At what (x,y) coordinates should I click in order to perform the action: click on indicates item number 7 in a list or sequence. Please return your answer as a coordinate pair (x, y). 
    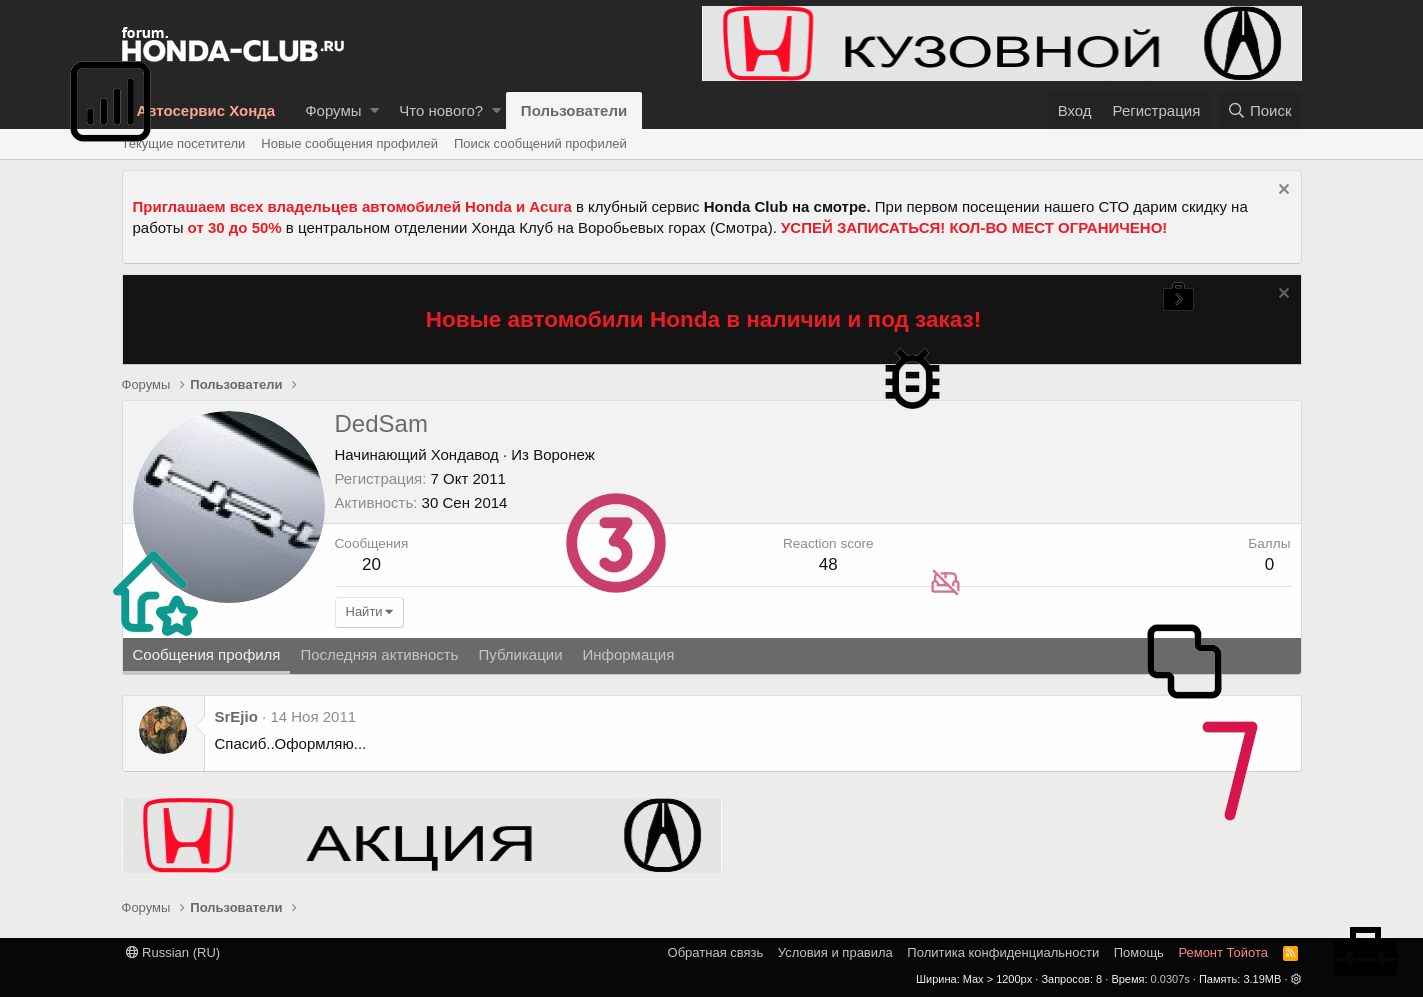
    Looking at the image, I should click on (1230, 771).